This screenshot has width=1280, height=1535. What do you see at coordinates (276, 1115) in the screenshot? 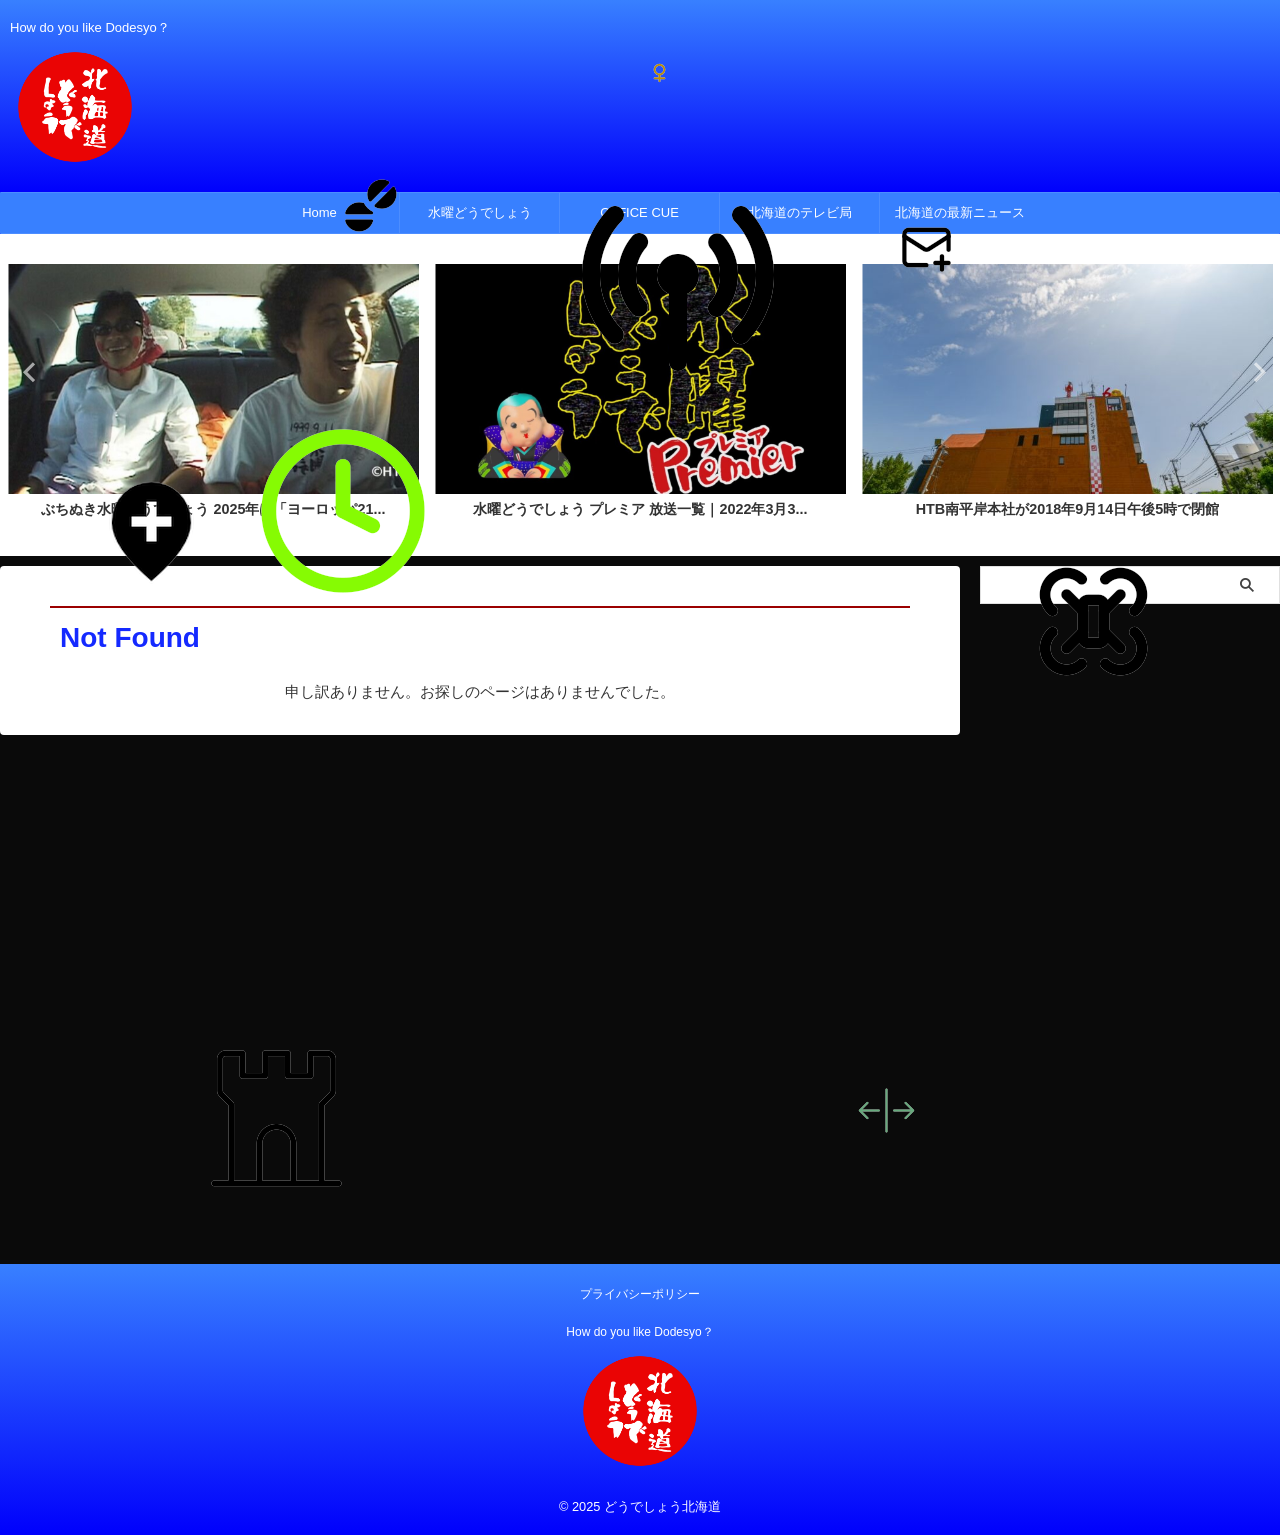
I see `access castle or fortress-themed content` at bounding box center [276, 1115].